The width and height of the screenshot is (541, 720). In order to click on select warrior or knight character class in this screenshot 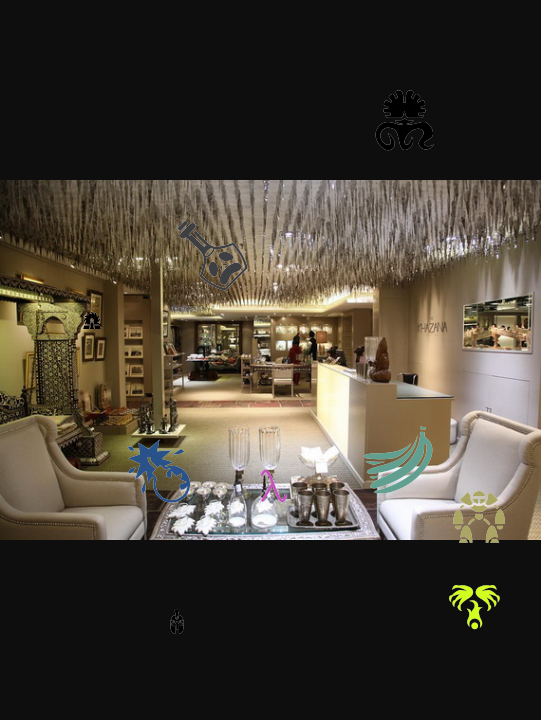, I will do `click(177, 622)`.